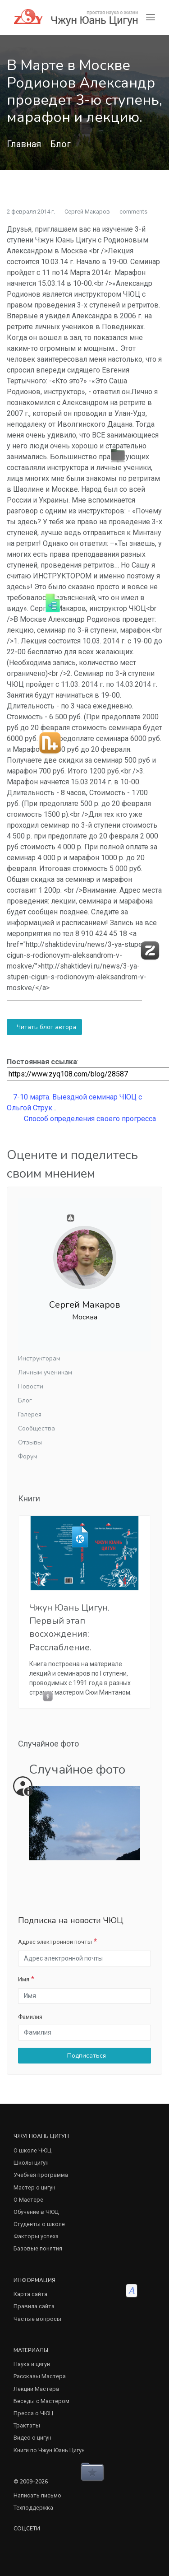  What do you see at coordinates (150, 950) in the screenshot?
I see `open zen browser` at bounding box center [150, 950].